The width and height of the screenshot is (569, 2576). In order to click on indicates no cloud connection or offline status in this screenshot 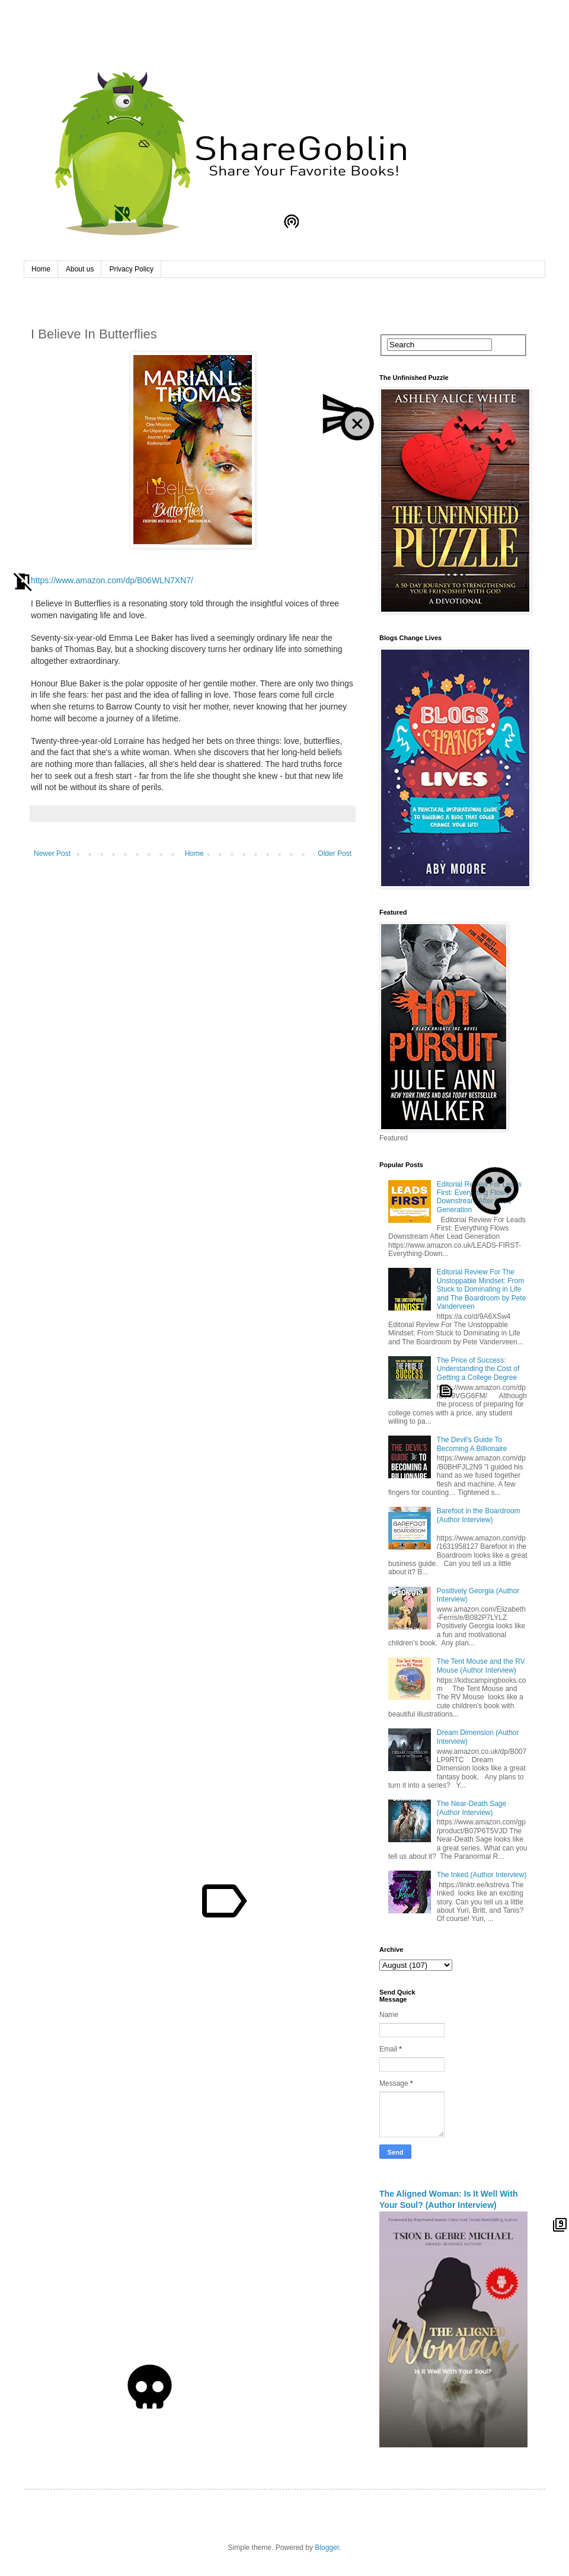, I will do `click(144, 143)`.